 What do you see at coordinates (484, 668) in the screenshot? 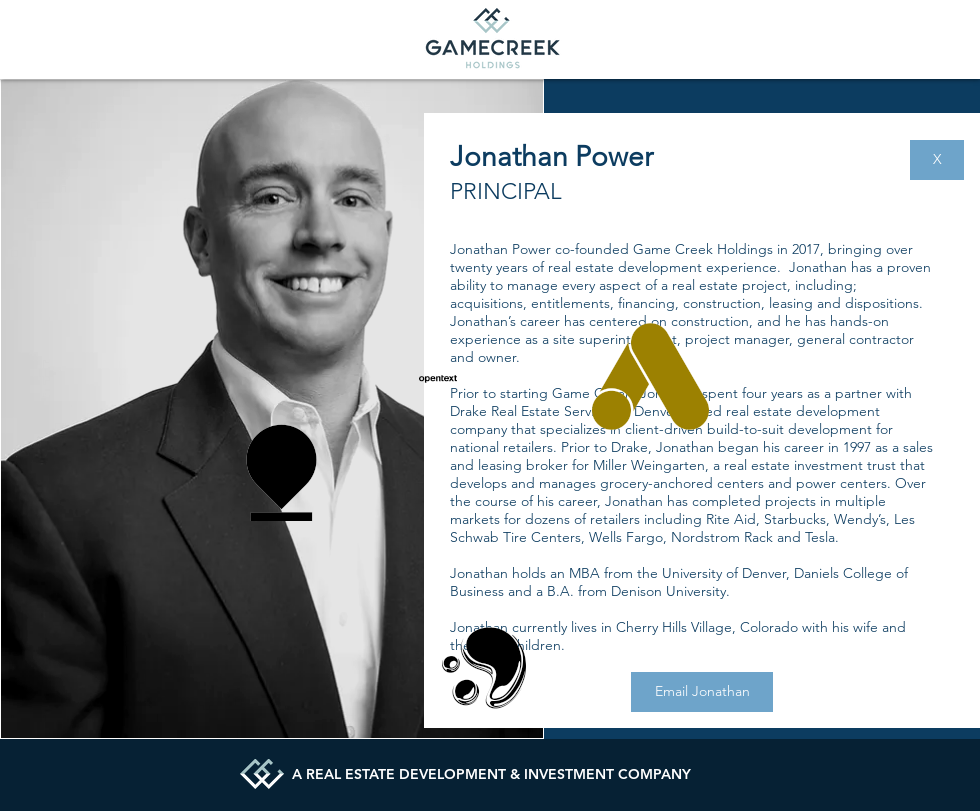
I see `mercurial version control system logo` at bounding box center [484, 668].